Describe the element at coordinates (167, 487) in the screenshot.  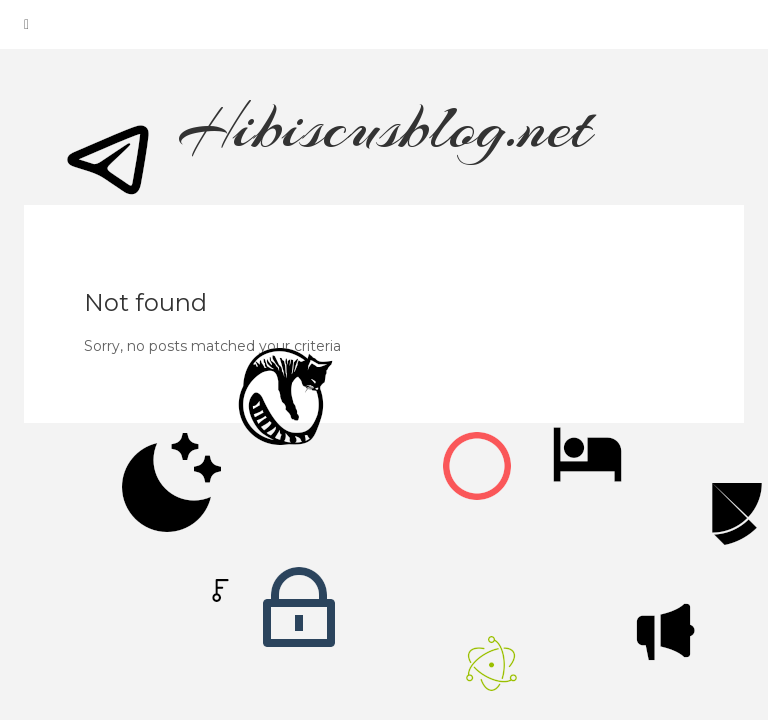
I see `enable dark mode or night theme` at that location.